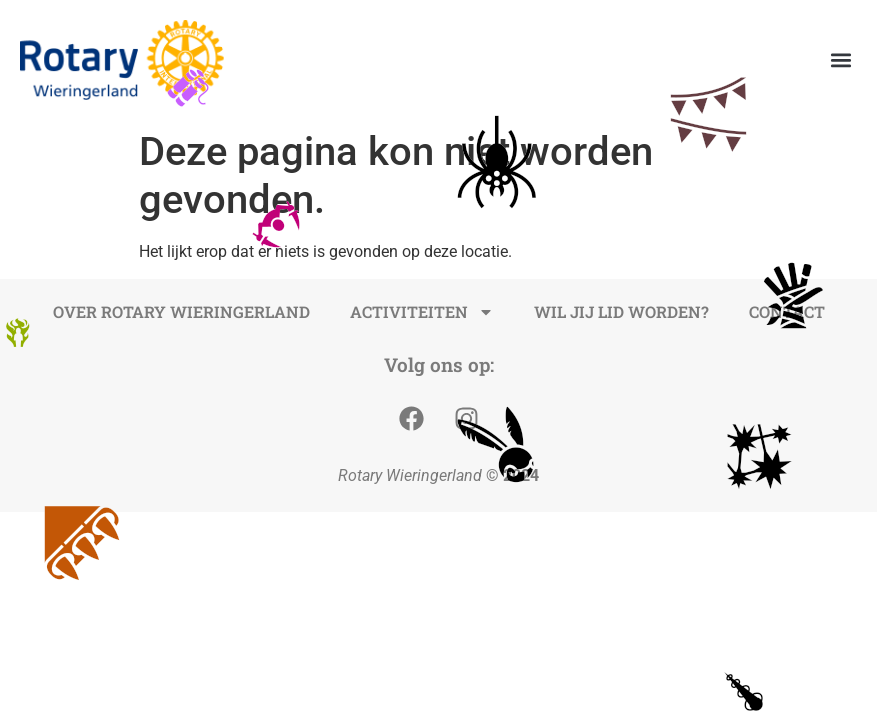  What do you see at coordinates (17, 332) in the screenshot?
I see `indicates a hot streak or trending status` at bounding box center [17, 332].